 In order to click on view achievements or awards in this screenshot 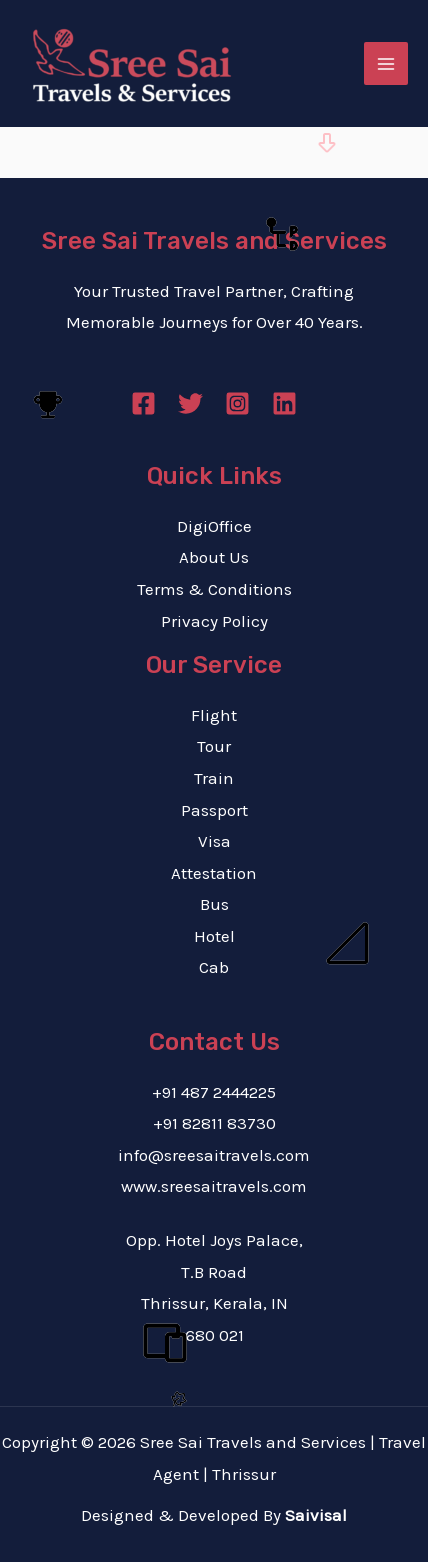, I will do `click(48, 404)`.